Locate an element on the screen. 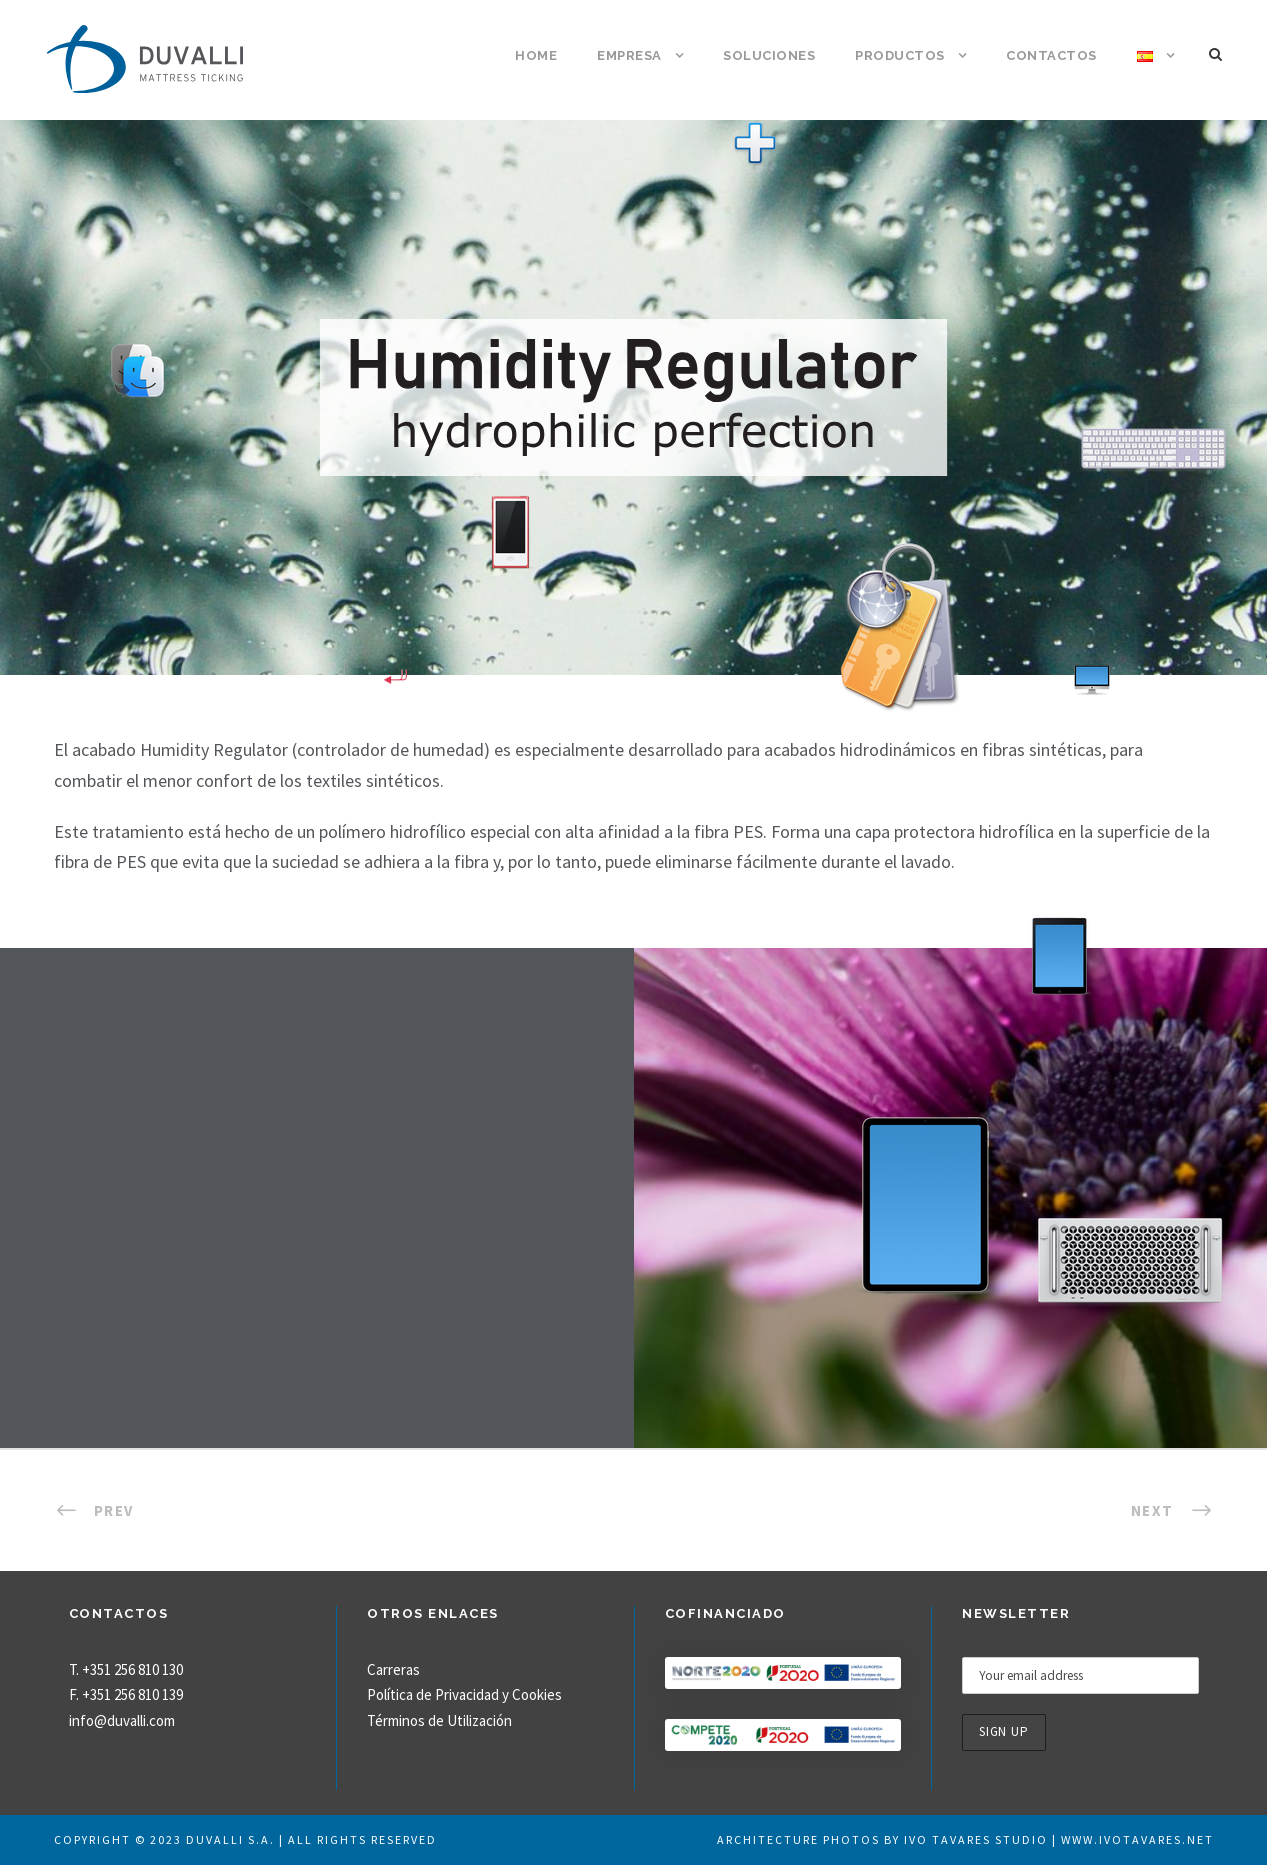 Image resolution: width=1267 pixels, height=1865 pixels. iPod nano device in pink is located at coordinates (510, 532).